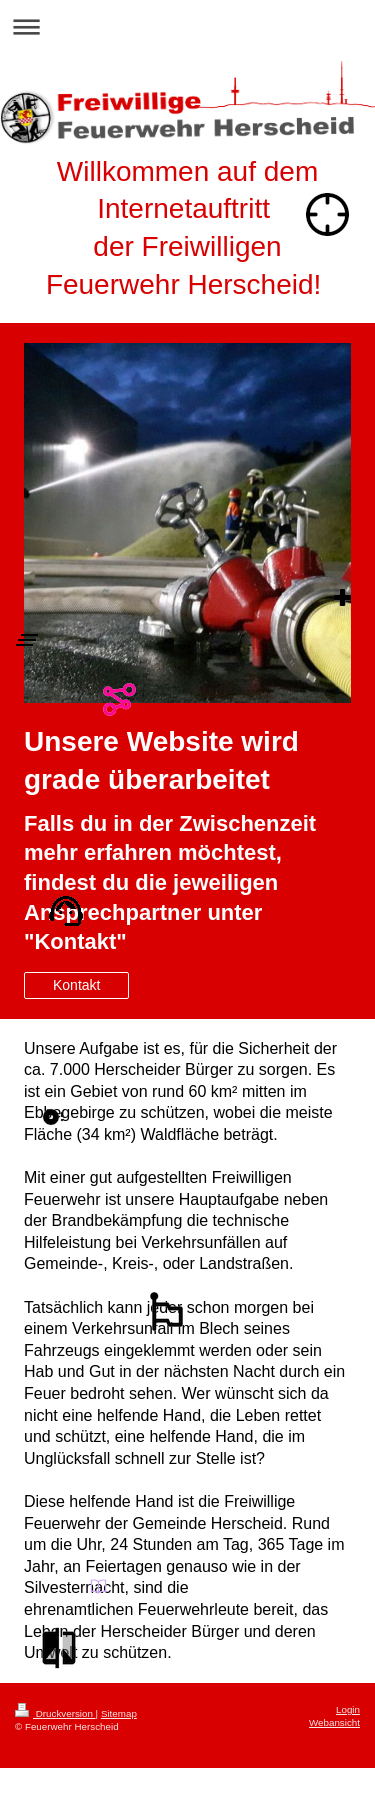 This screenshot has height=1798, width=375. Describe the element at coordinates (53, 1117) in the screenshot. I see `indicates storage disc is full` at that location.